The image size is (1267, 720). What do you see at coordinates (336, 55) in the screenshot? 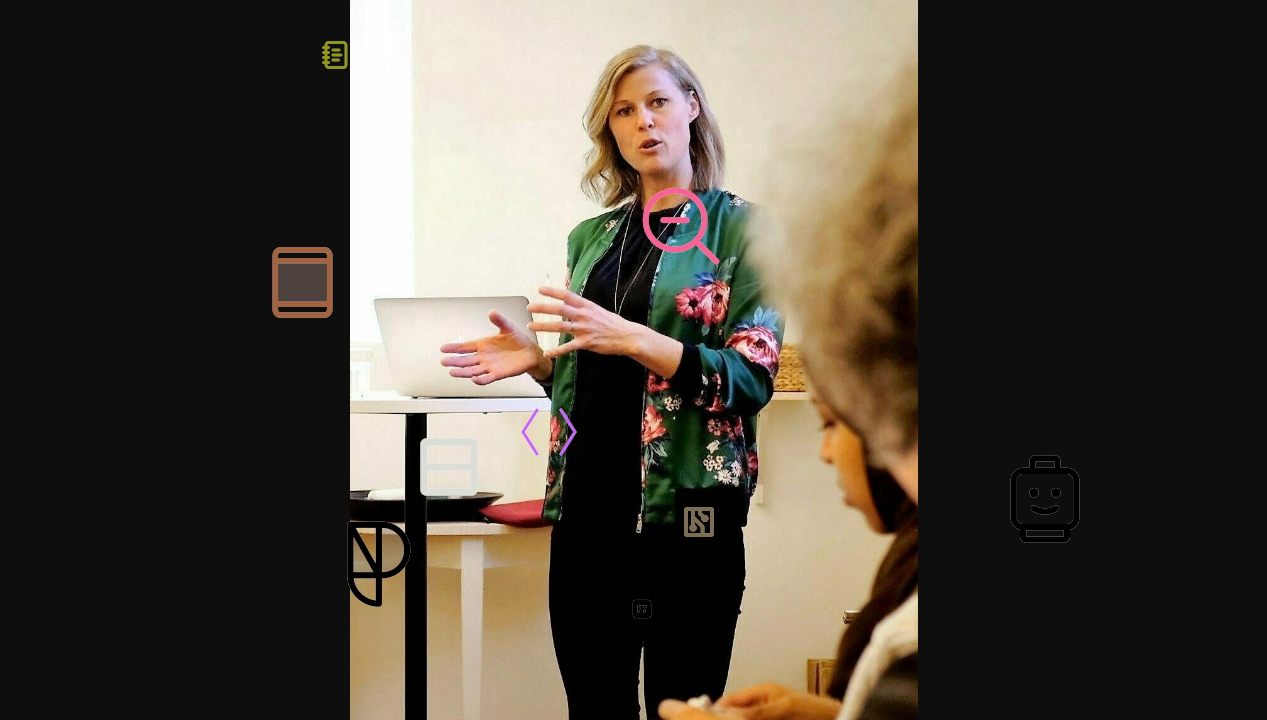
I see `open your notes or notebook` at bounding box center [336, 55].